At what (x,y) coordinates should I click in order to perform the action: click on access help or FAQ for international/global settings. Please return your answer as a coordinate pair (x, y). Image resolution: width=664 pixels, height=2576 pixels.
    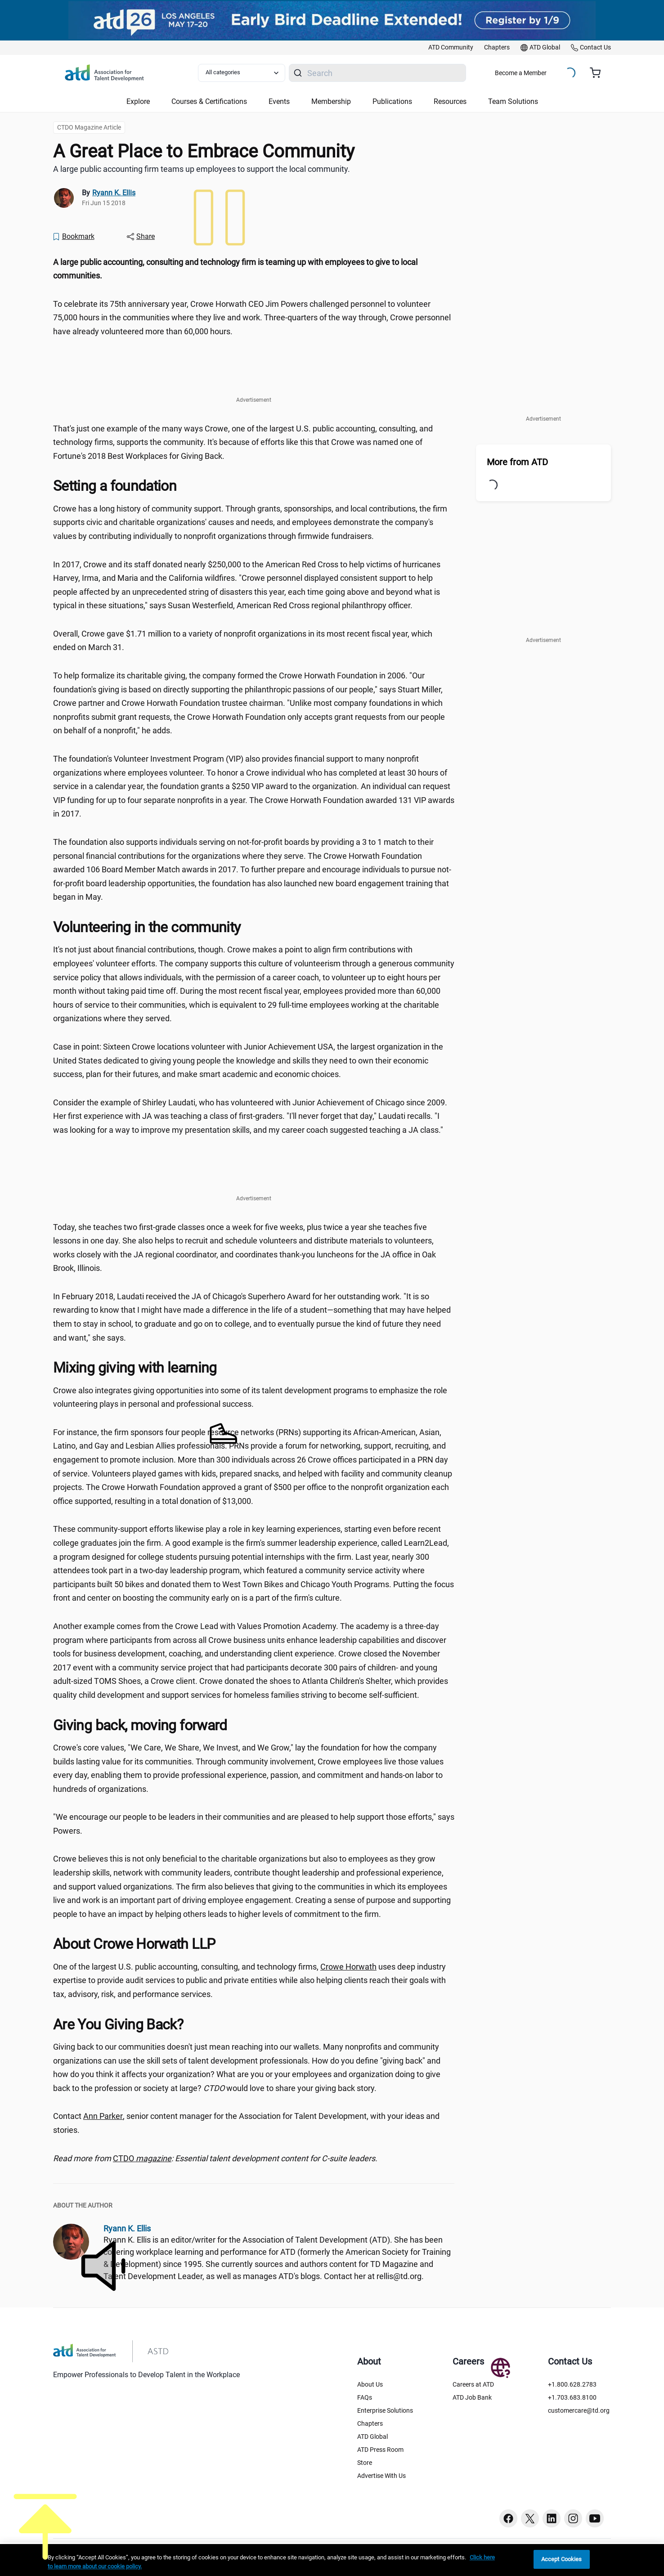
    Looking at the image, I should click on (500, 2367).